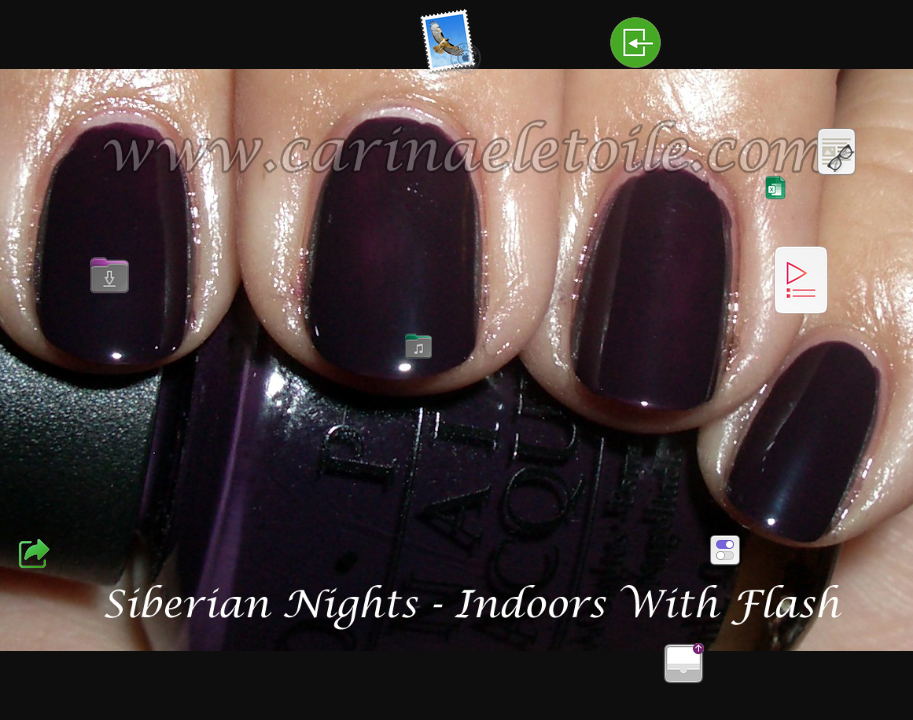 The image size is (913, 720). What do you see at coordinates (33, 553) in the screenshot?
I see `share this item with others` at bounding box center [33, 553].